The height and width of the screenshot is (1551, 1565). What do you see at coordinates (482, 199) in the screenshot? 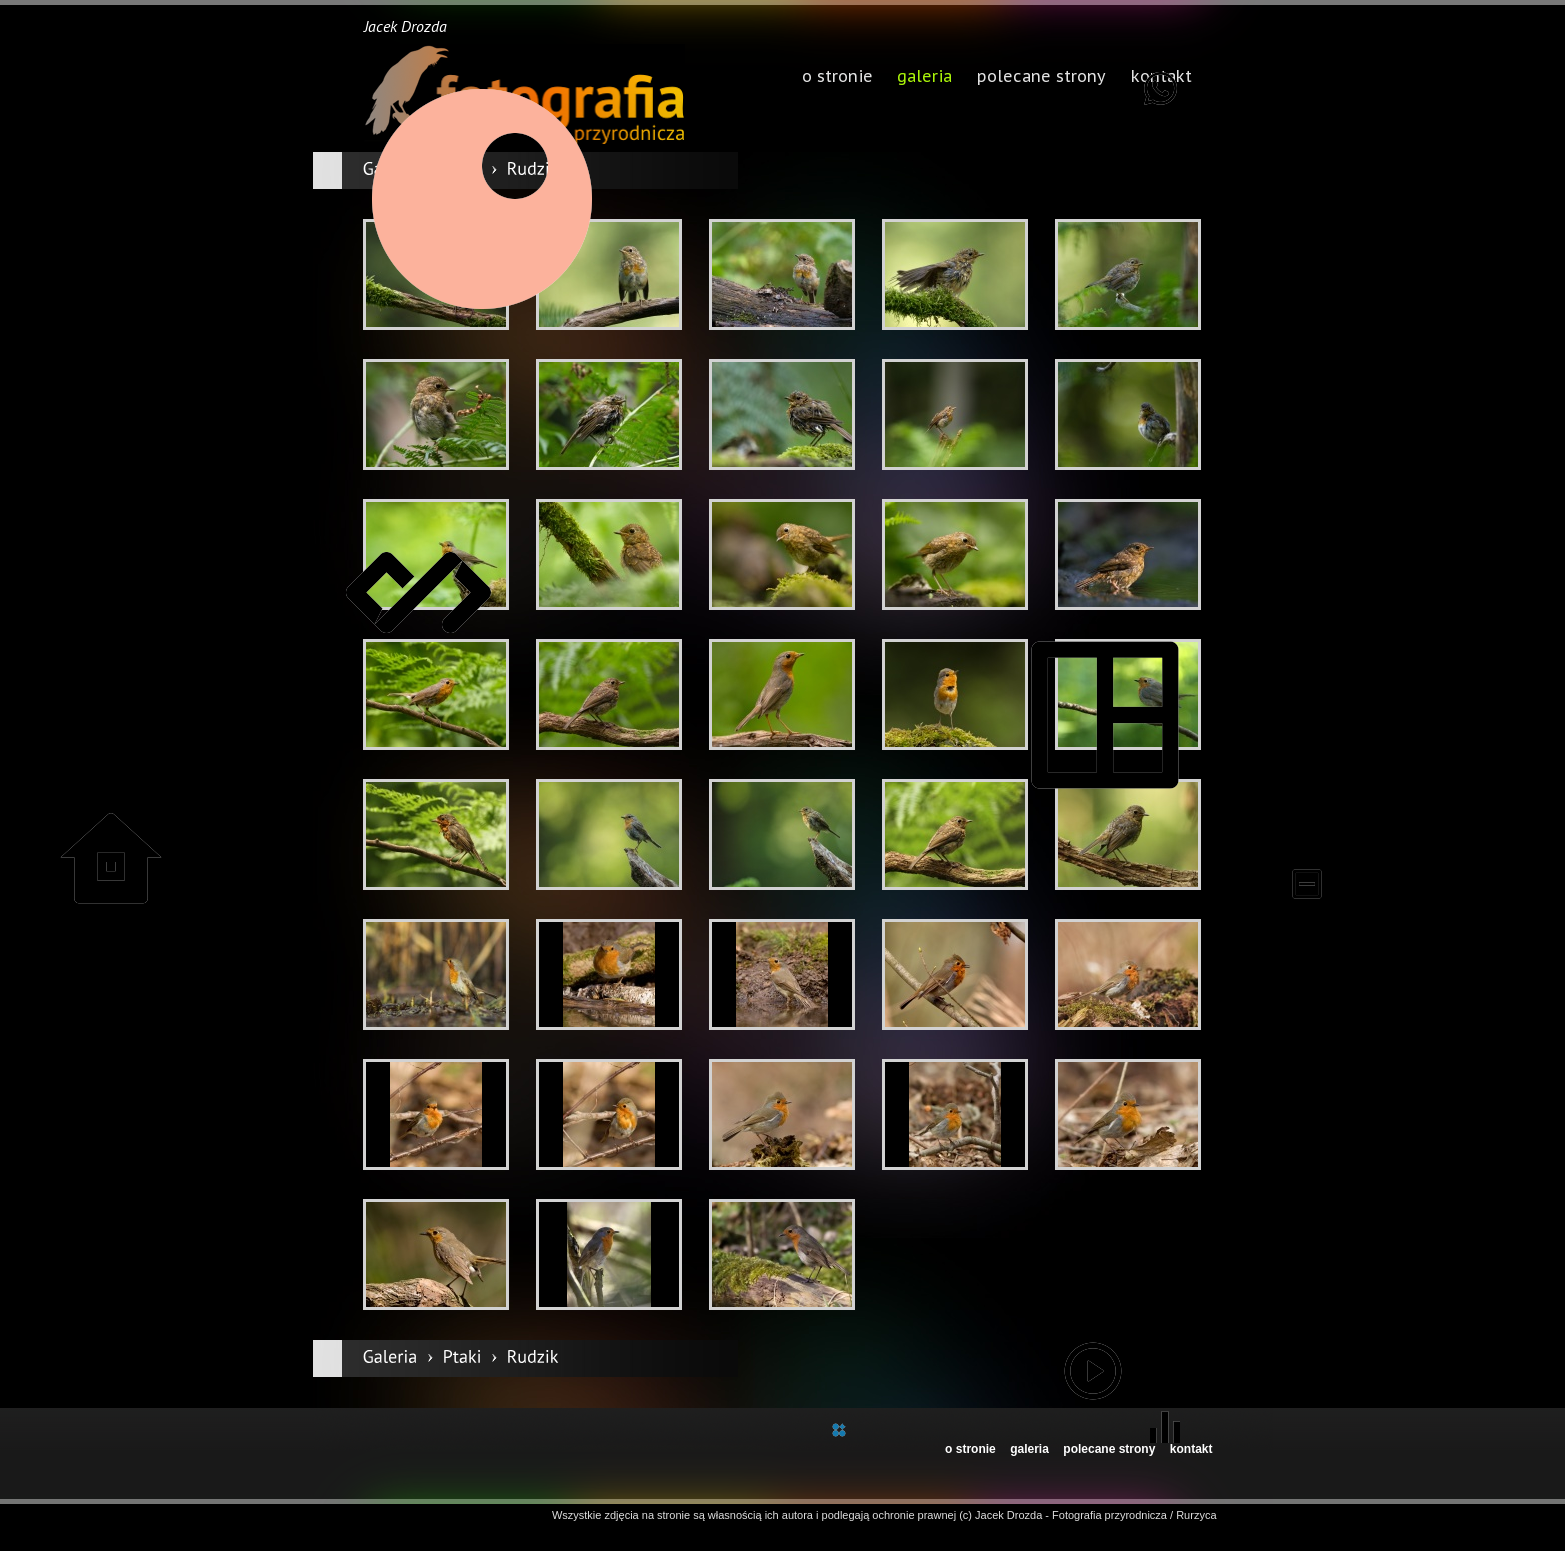
I see `open inoreader rss feed reader` at bounding box center [482, 199].